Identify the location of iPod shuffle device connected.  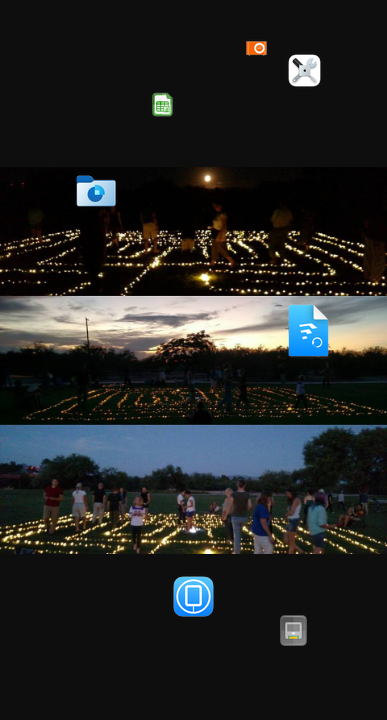
(256, 44).